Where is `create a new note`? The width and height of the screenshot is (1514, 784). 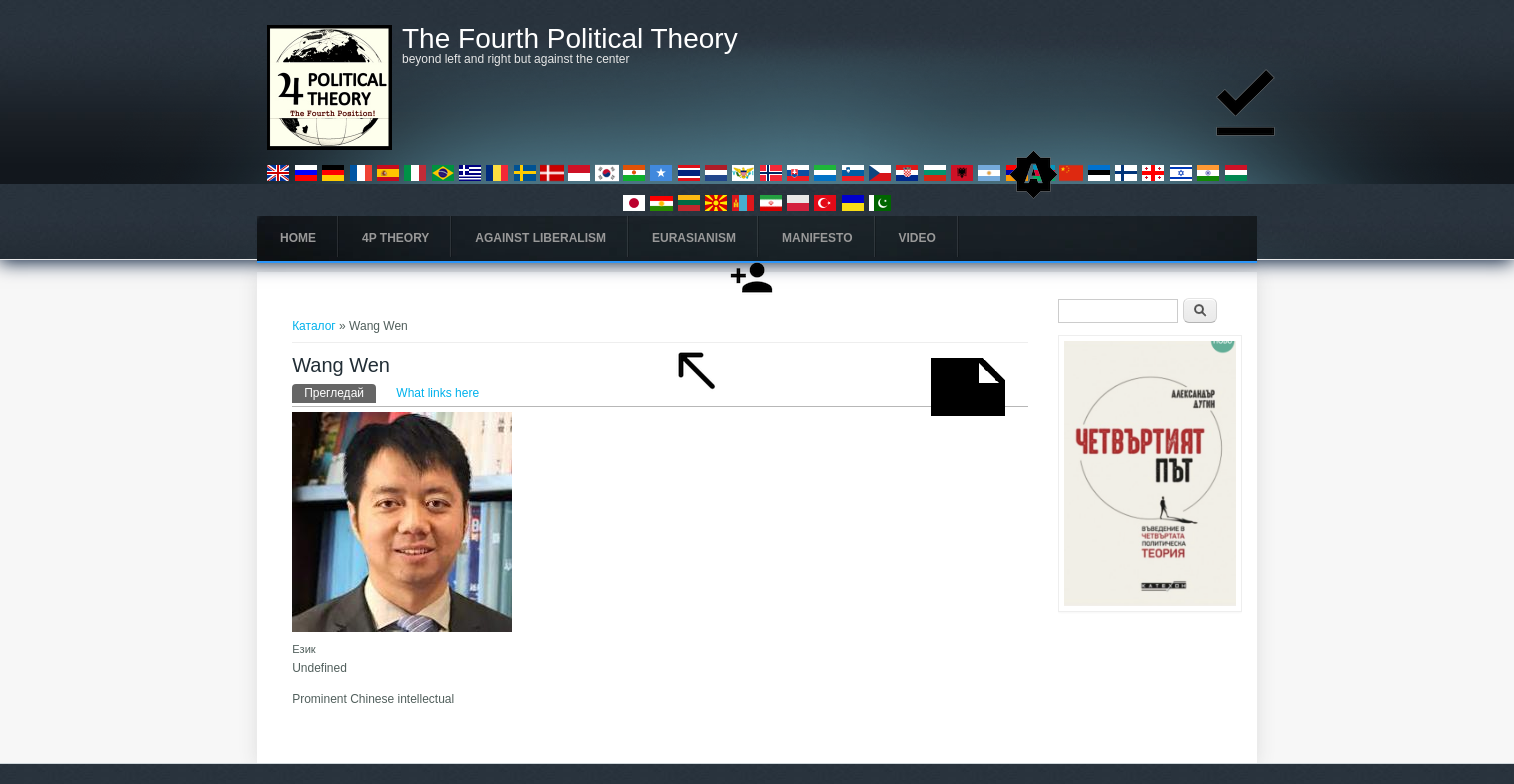
create a new note is located at coordinates (968, 387).